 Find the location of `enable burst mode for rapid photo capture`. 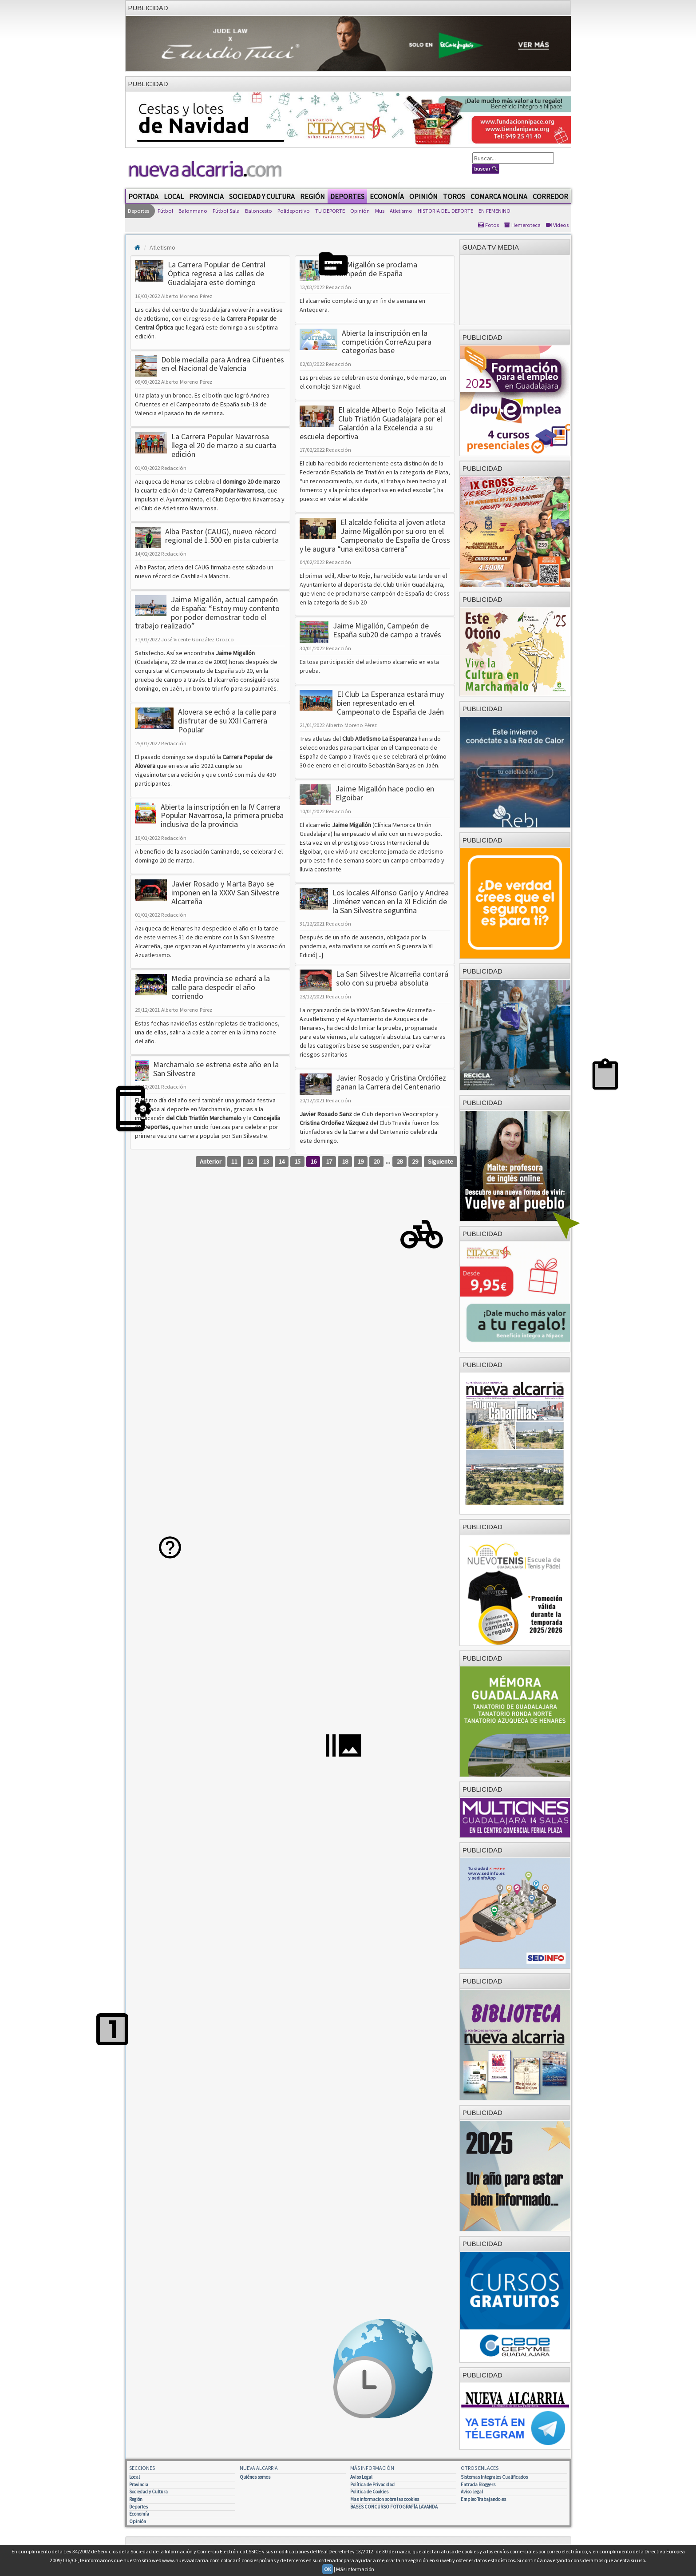

enable burst mode for rapid photo capture is located at coordinates (344, 1745).